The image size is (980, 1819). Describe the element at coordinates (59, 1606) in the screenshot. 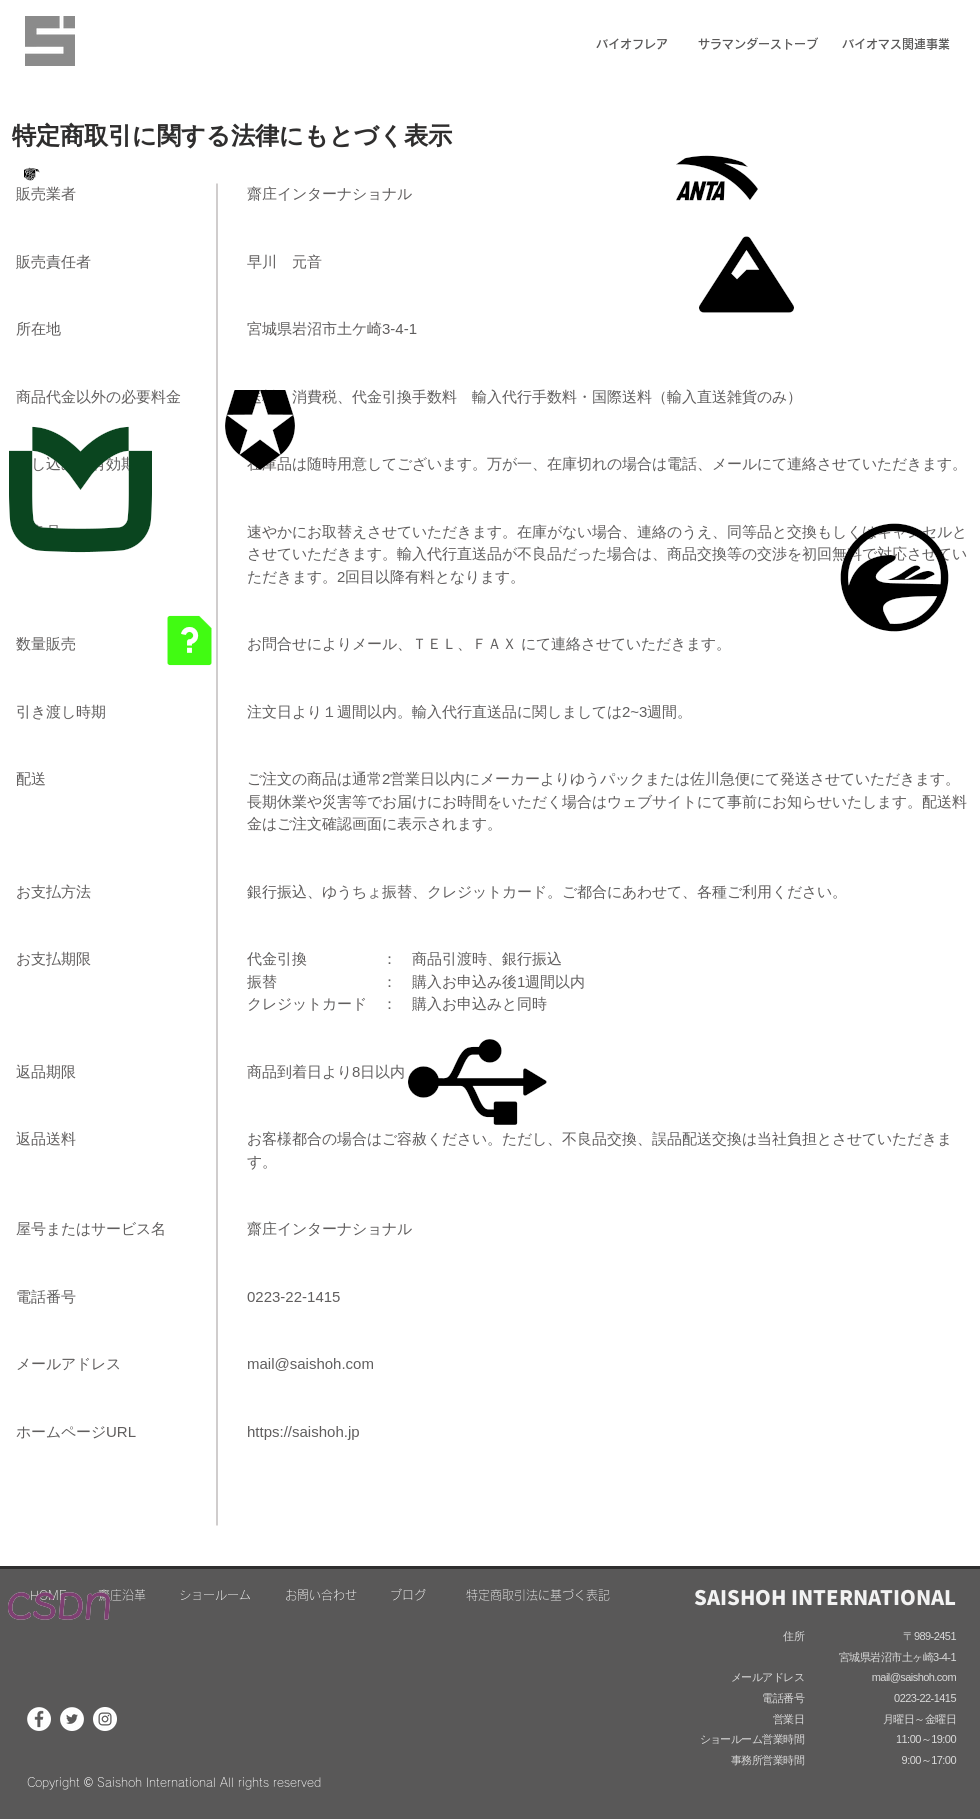

I see `visit CSDN developer community` at that location.